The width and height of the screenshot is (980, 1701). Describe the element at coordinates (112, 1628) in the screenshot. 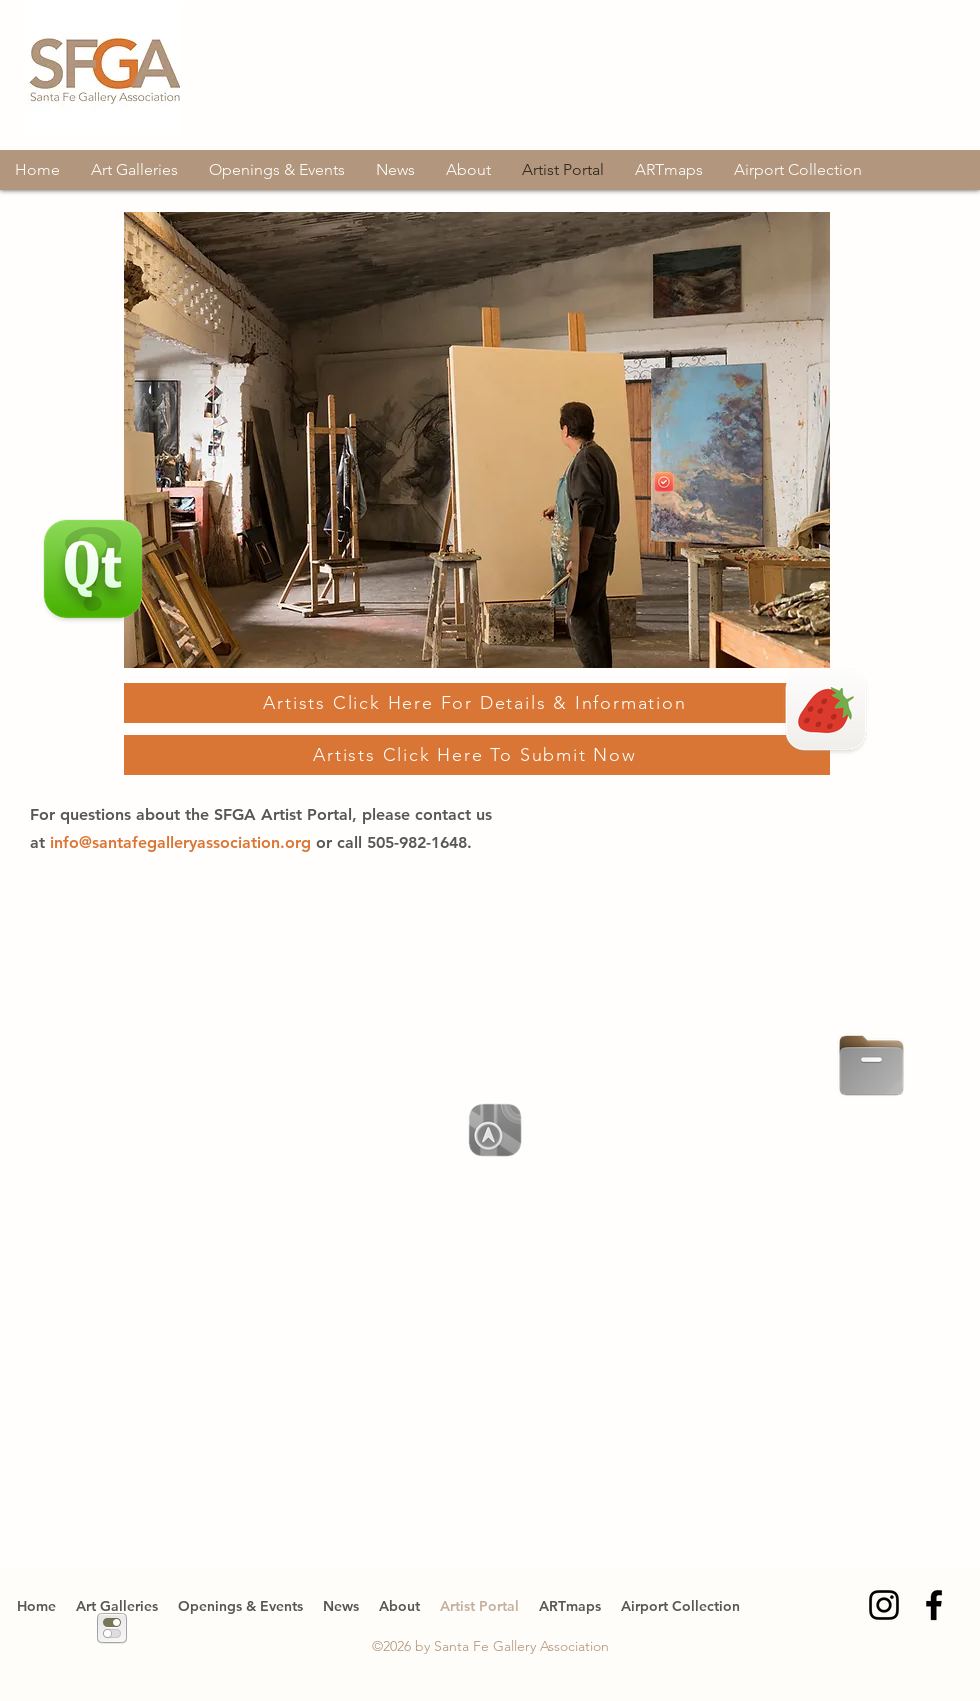

I see `open desktop preferences or settings` at that location.